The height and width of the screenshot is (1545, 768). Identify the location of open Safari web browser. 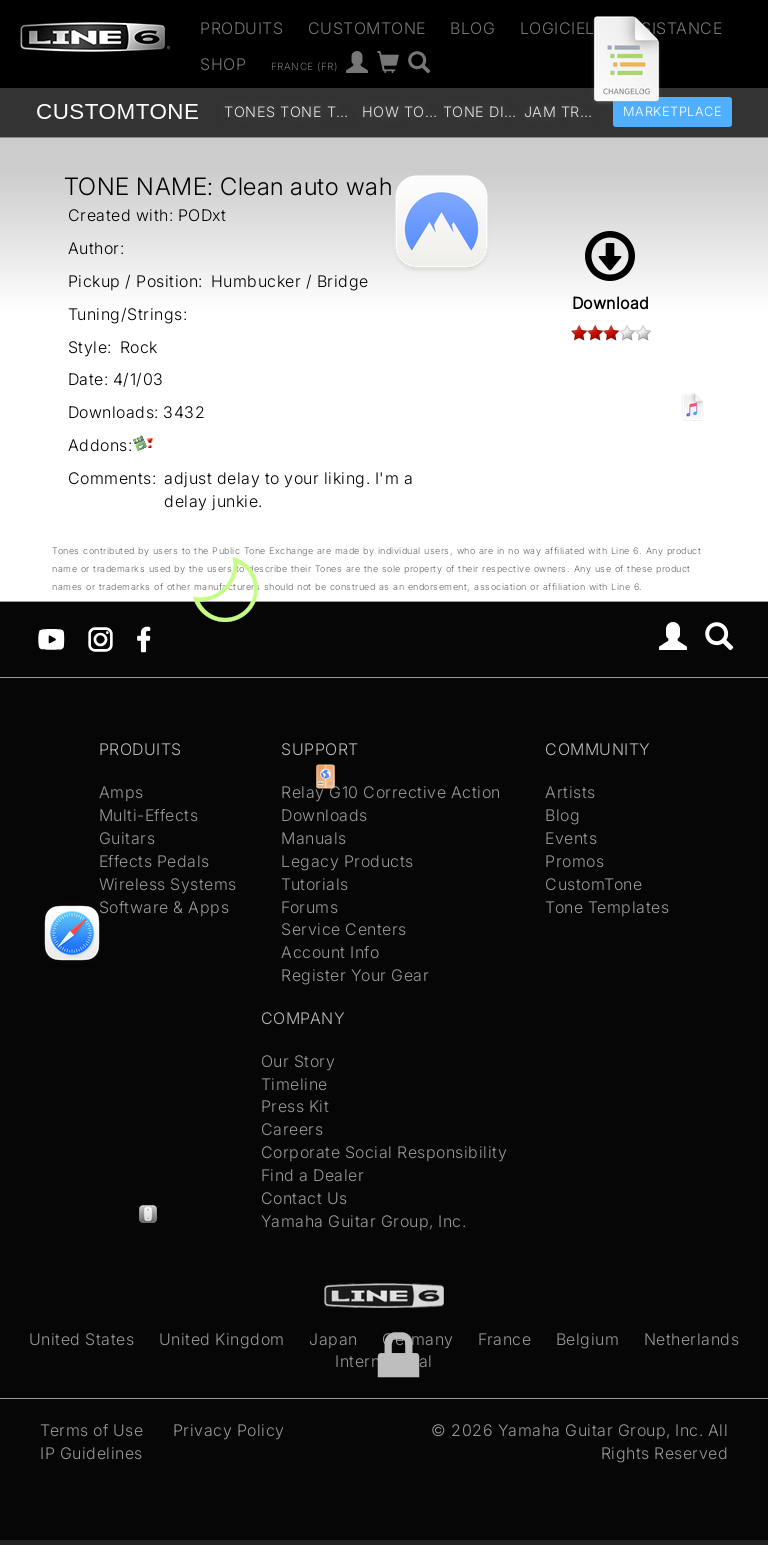
(72, 933).